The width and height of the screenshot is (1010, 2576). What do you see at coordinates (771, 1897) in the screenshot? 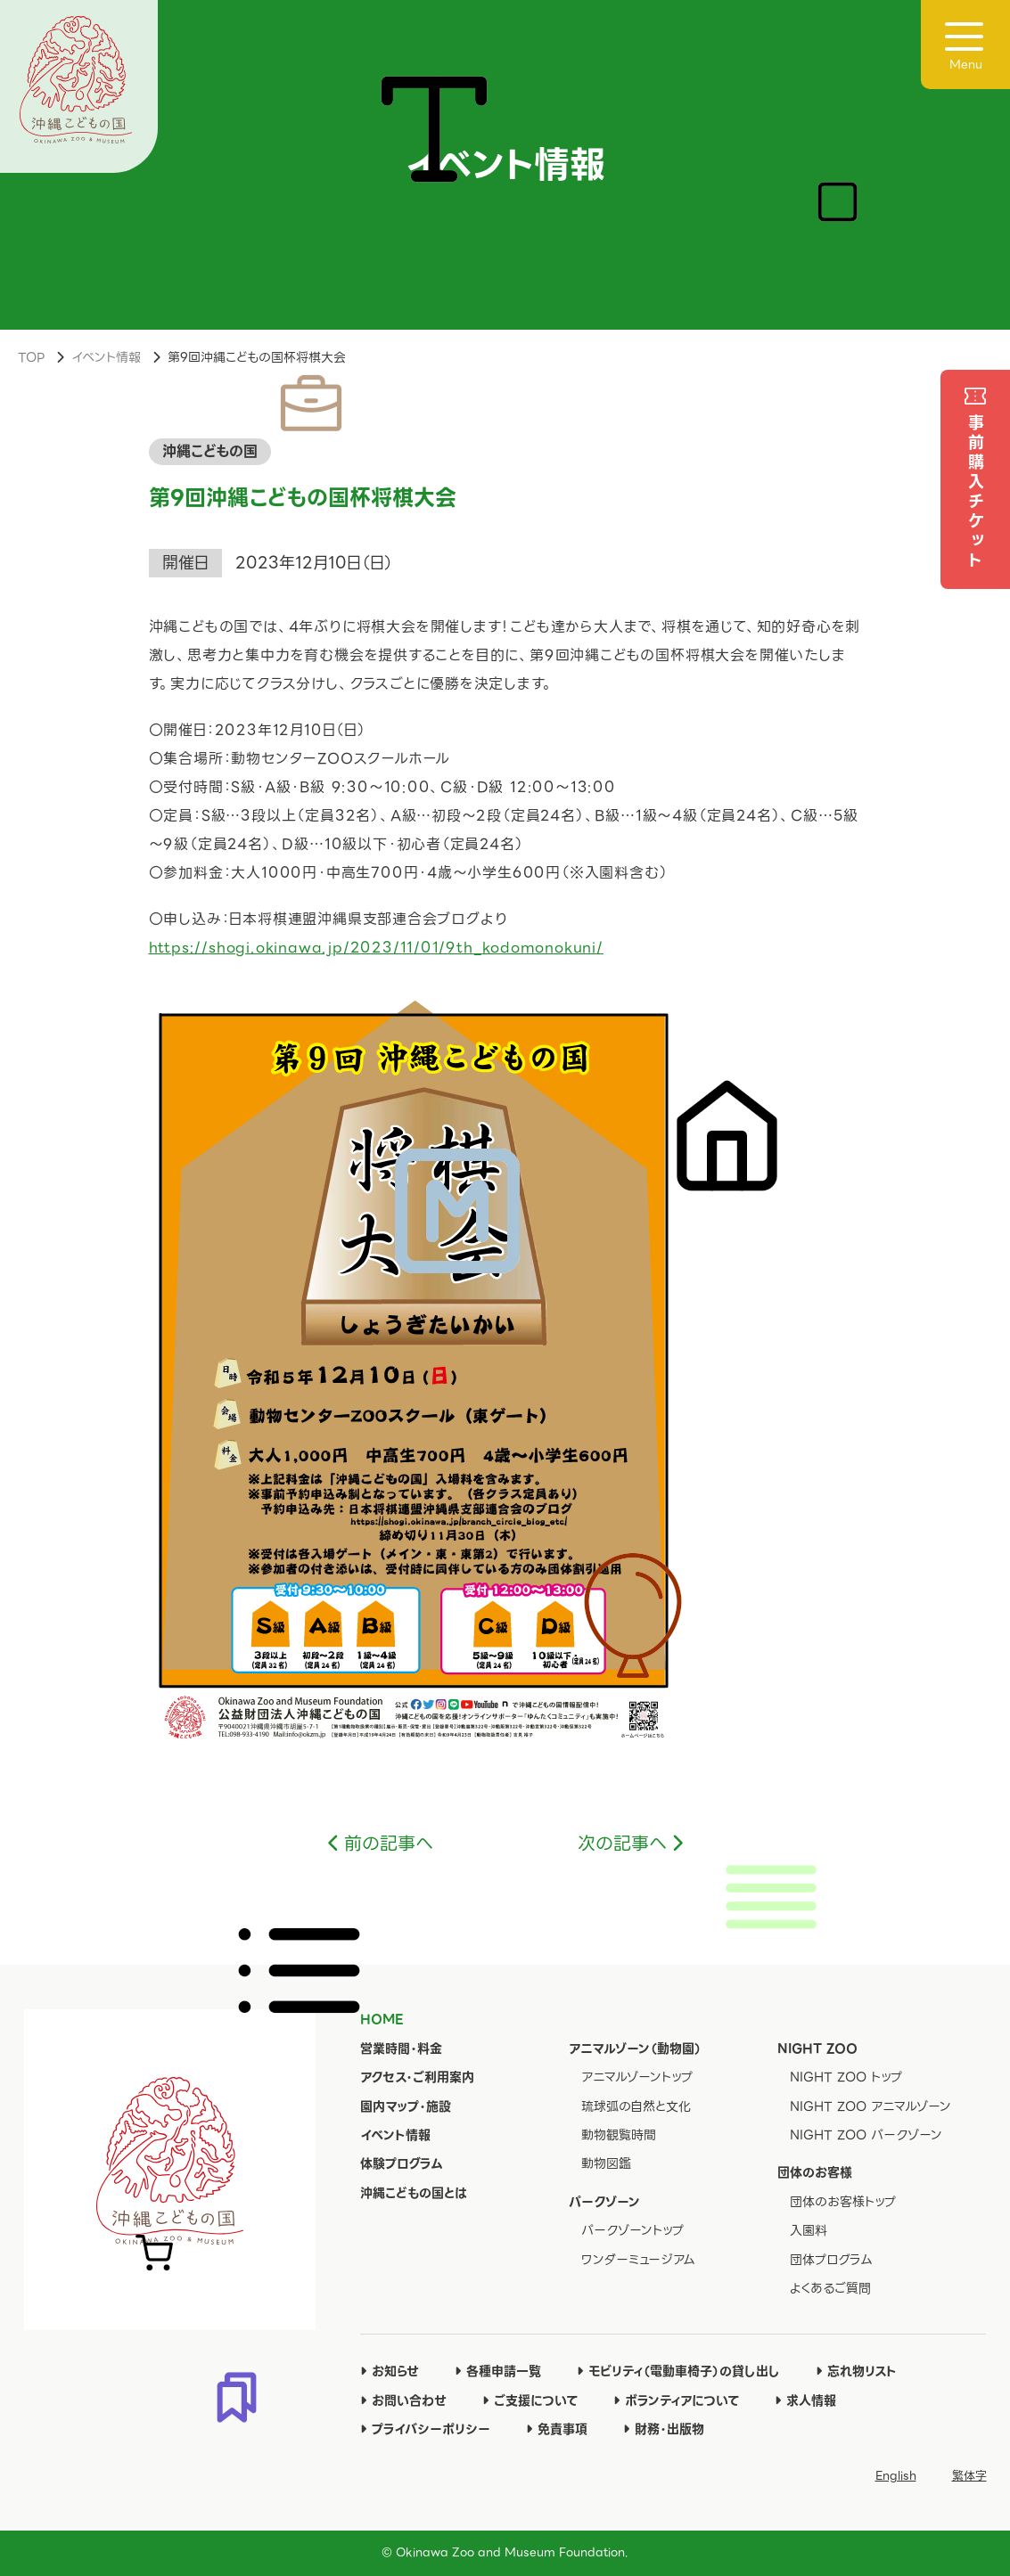
I see `justify text alignment` at bounding box center [771, 1897].